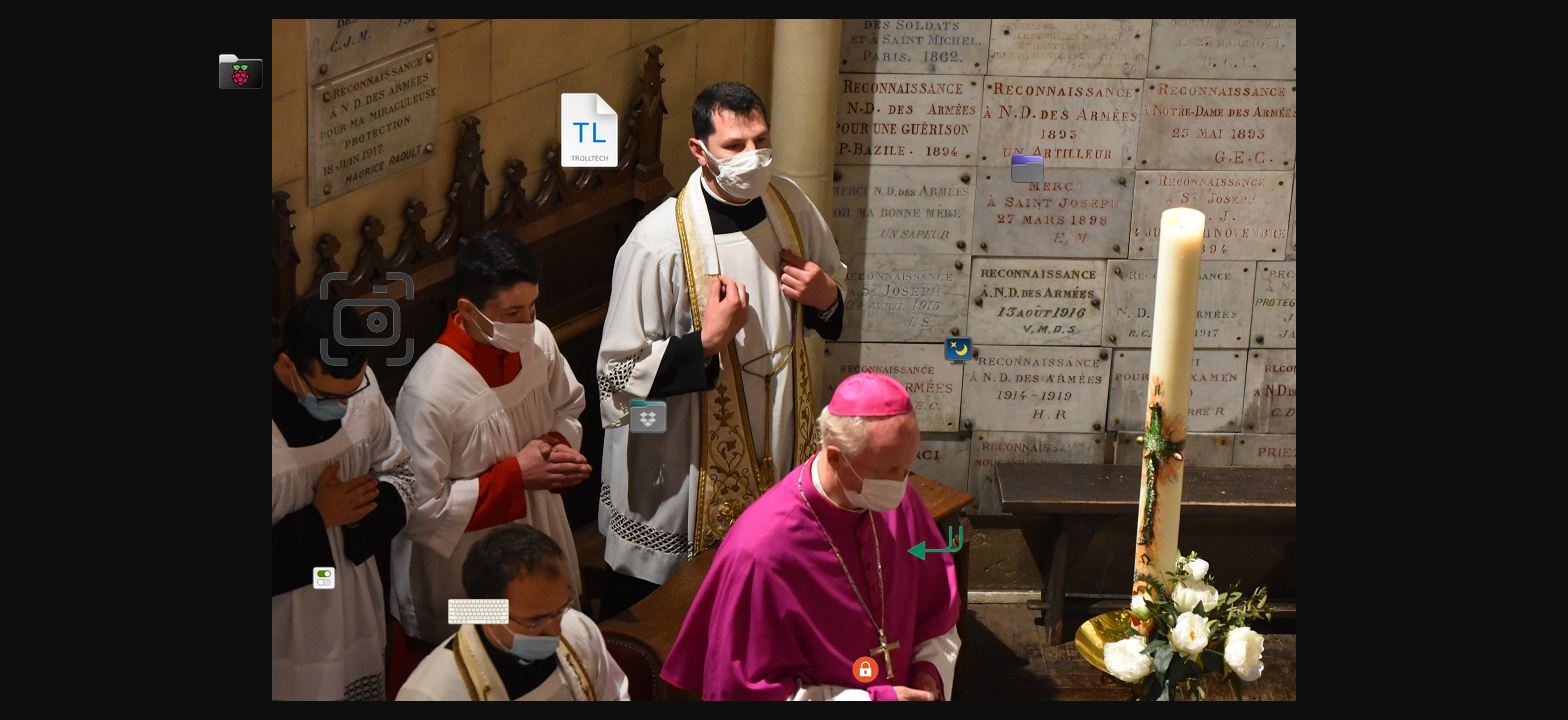 This screenshot has width=1568, height=720. Describe the element at coordinates (367, 319) in the screenshot. I see `take a screenshot` at that location.